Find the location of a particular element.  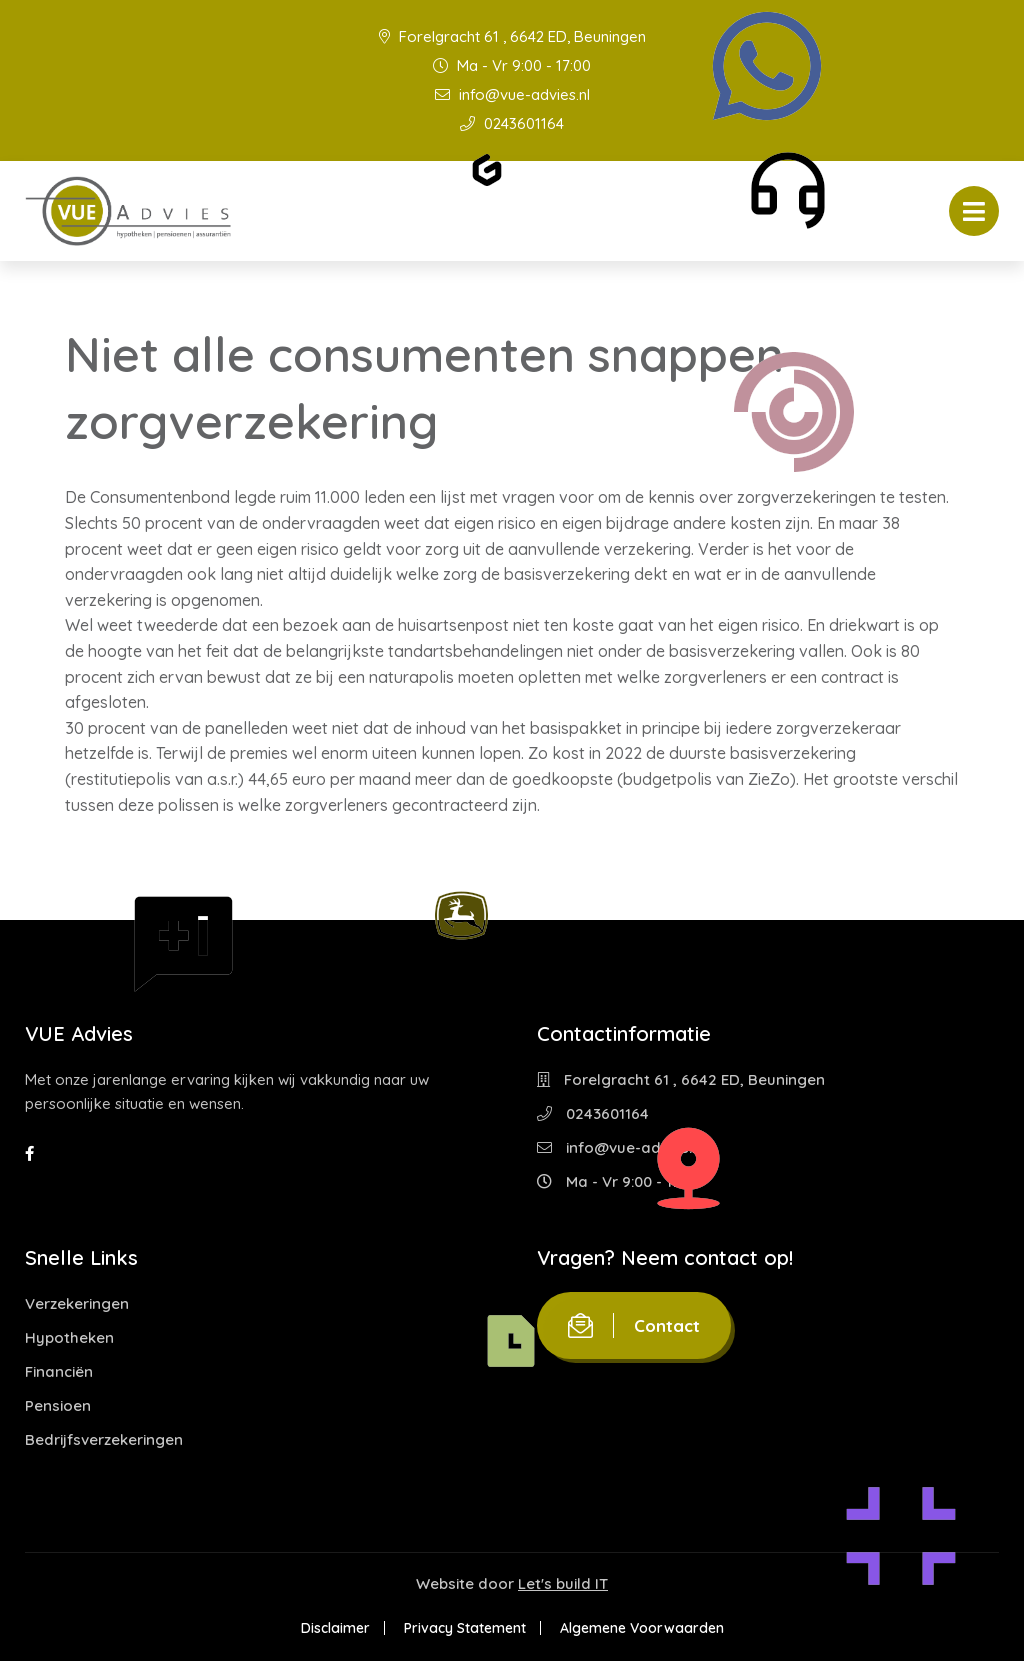

view location with surrounding area range is located at coordinates (688, 1166).